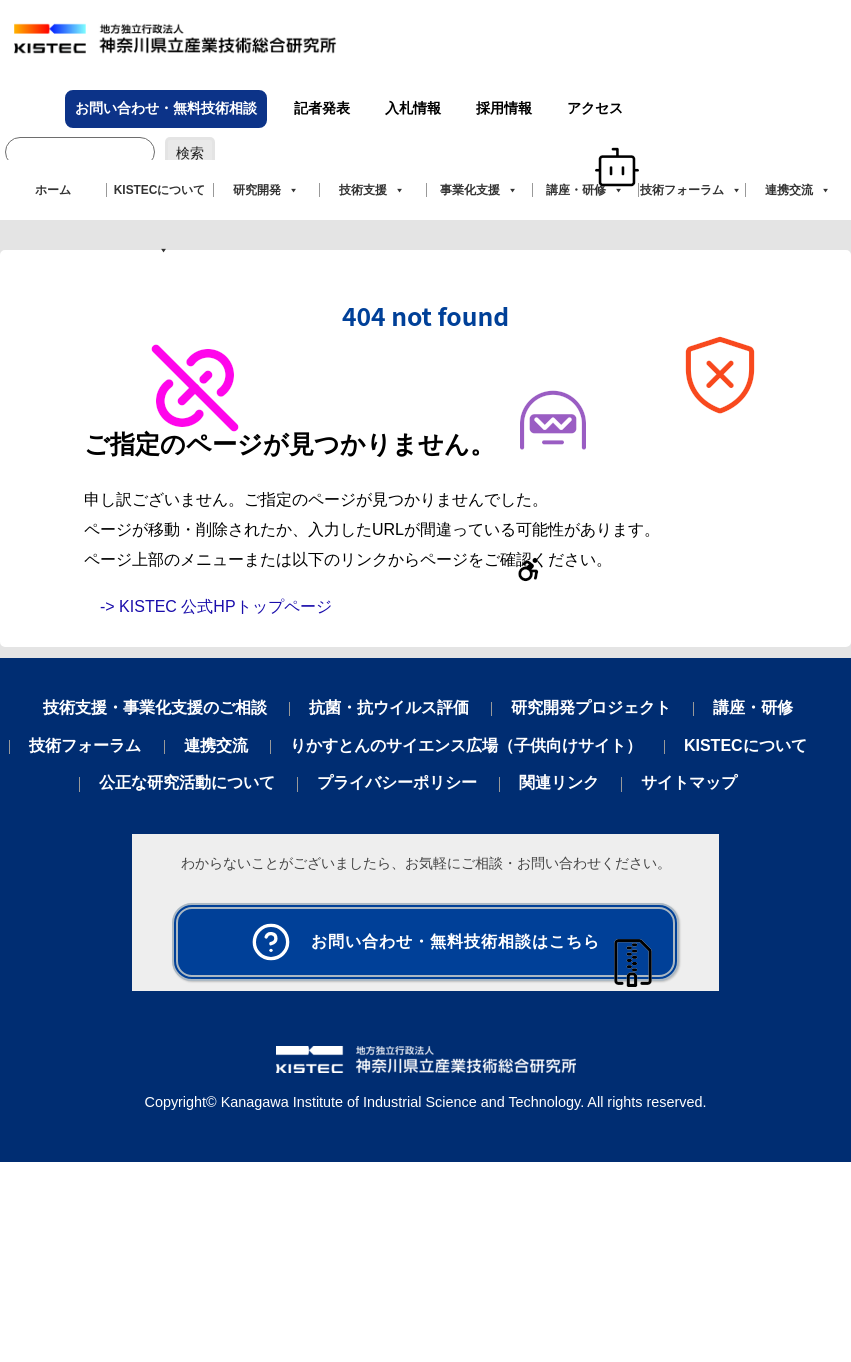 The height and width of the screenshot is (1362, 851). Describe the element at coordinates (528, 569) in the screenshot. I see `indicates wheelchair accessibility` at that location.